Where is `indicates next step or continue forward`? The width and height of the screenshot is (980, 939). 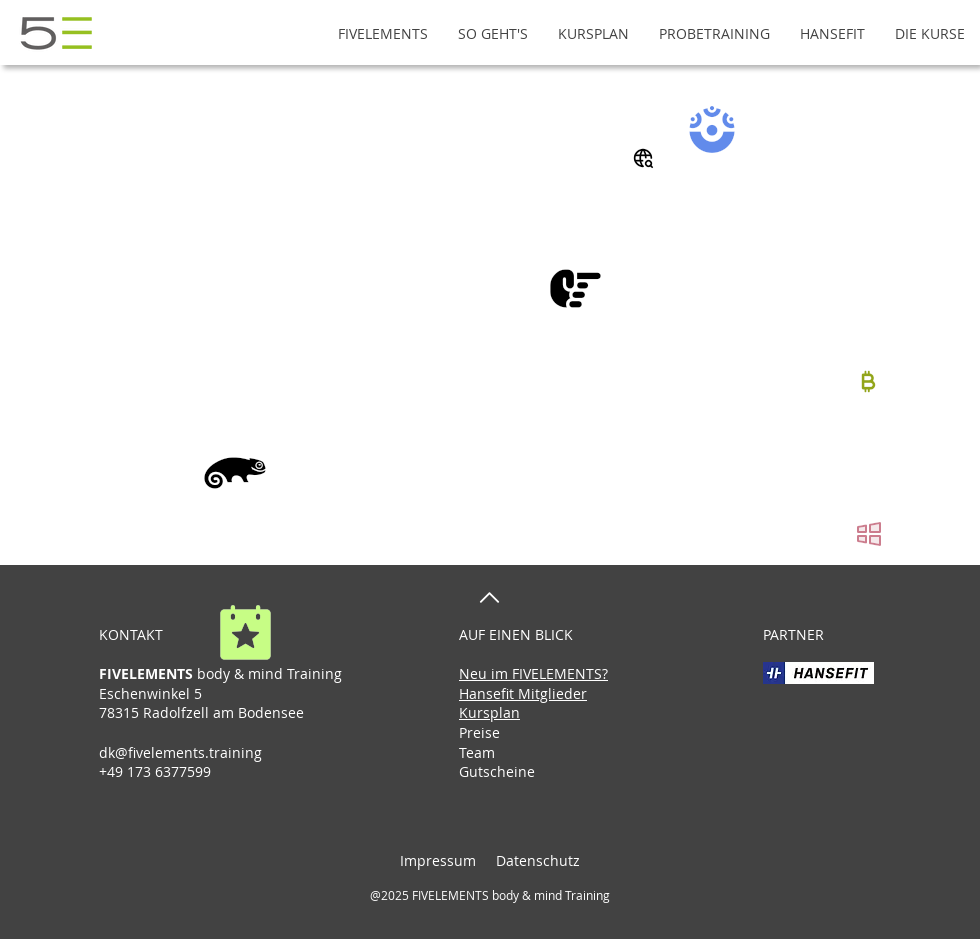
indicates next step or continue forward is located at coordinates (575, 288).